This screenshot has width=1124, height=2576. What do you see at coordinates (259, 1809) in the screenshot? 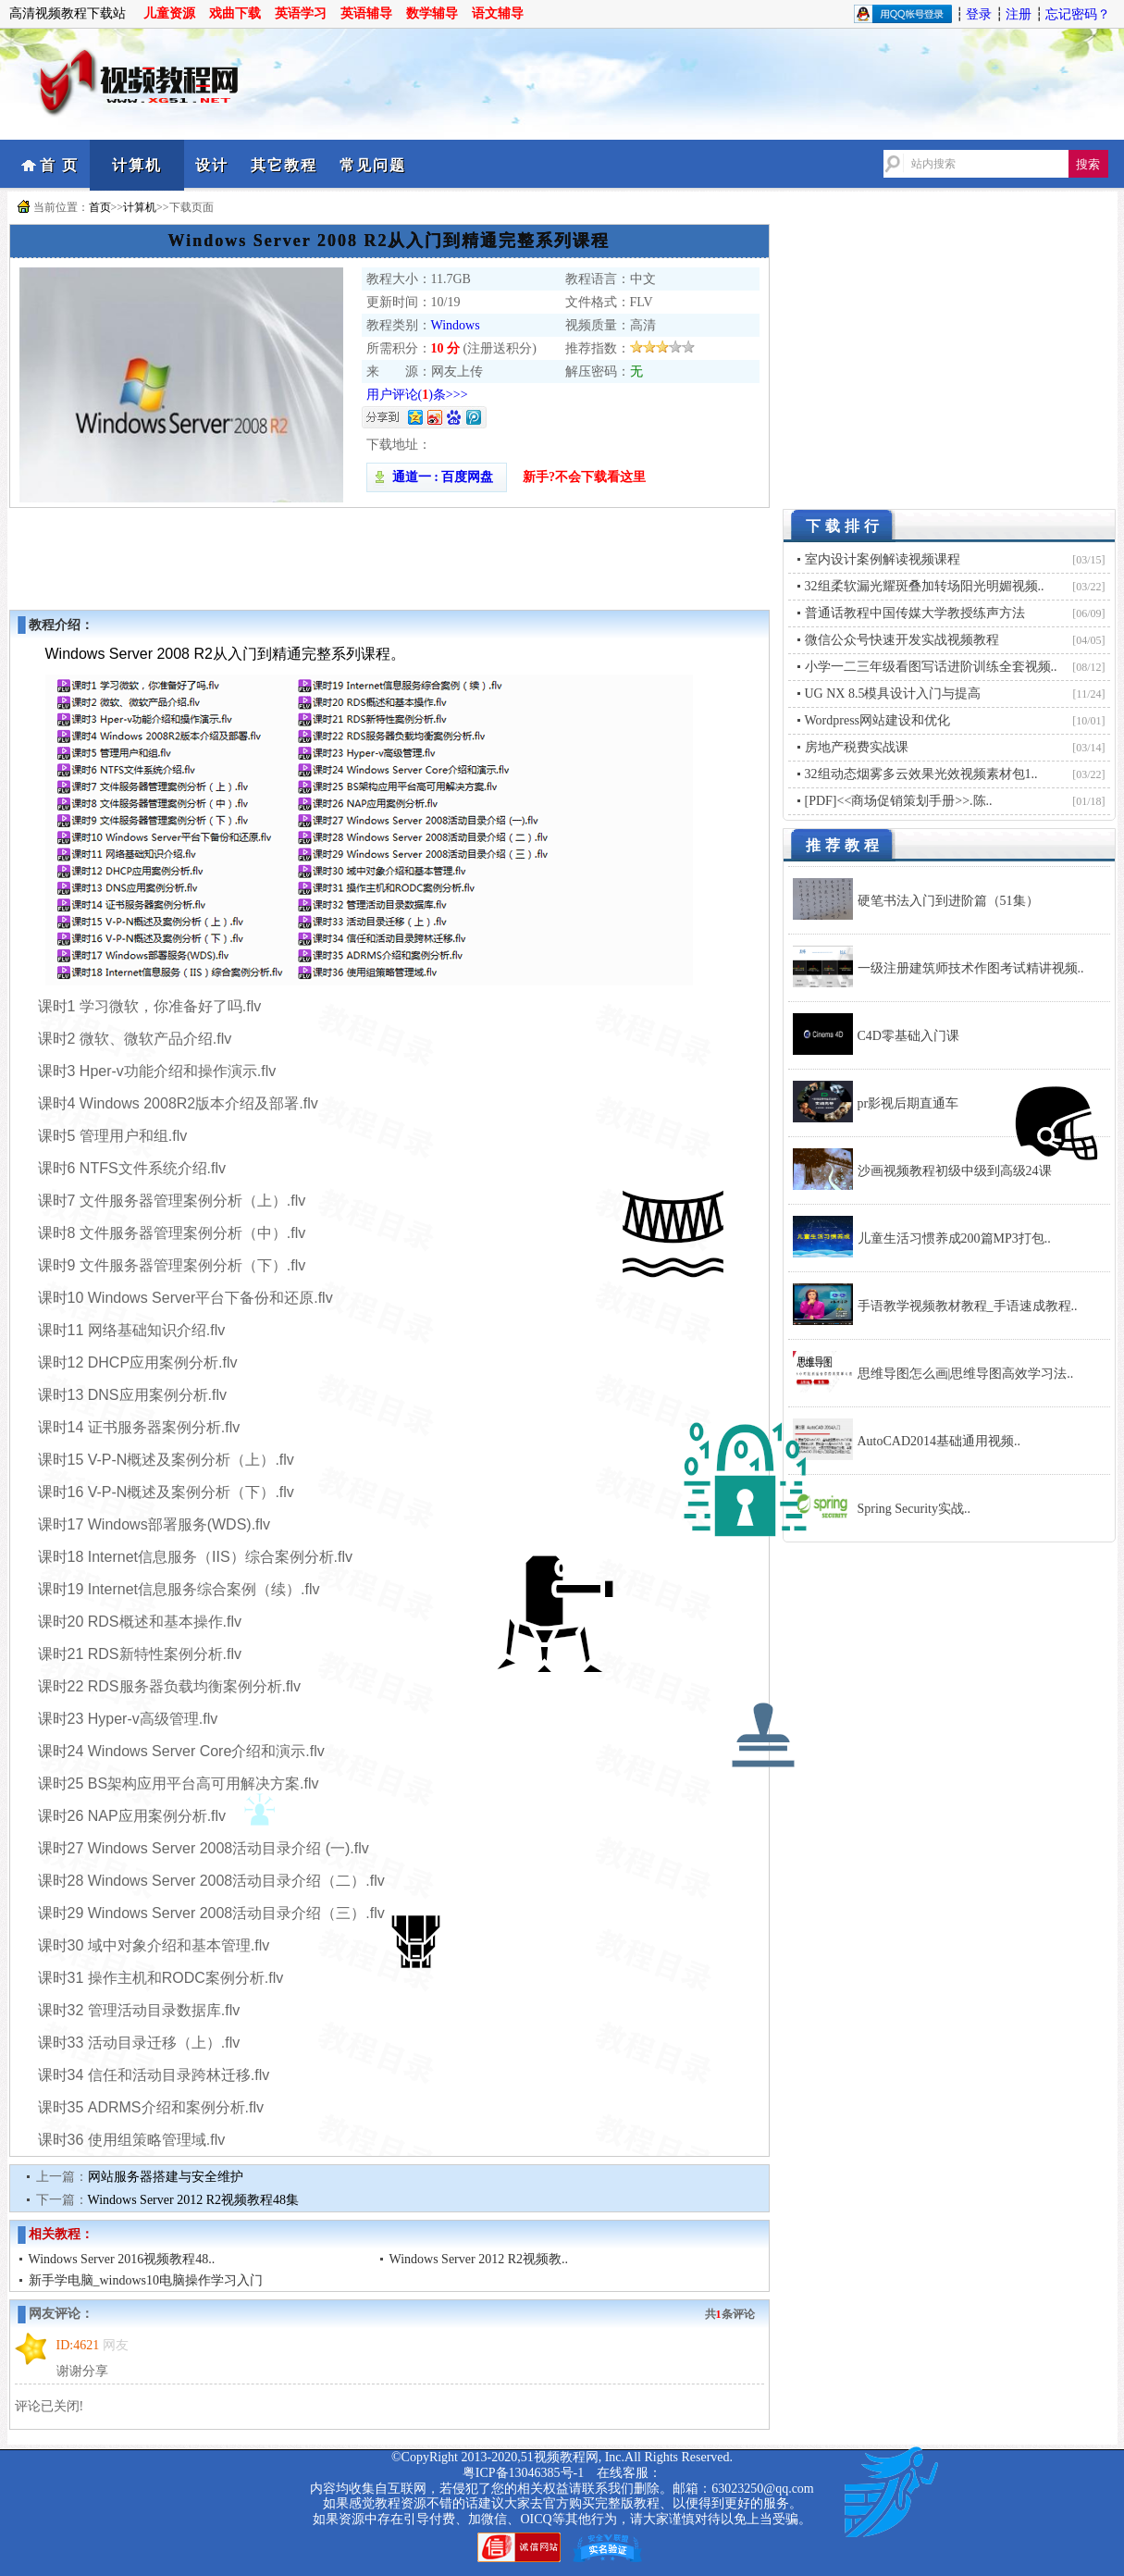
I see `indicates a headache or migraine condition` at bounding box center [259, 1809].